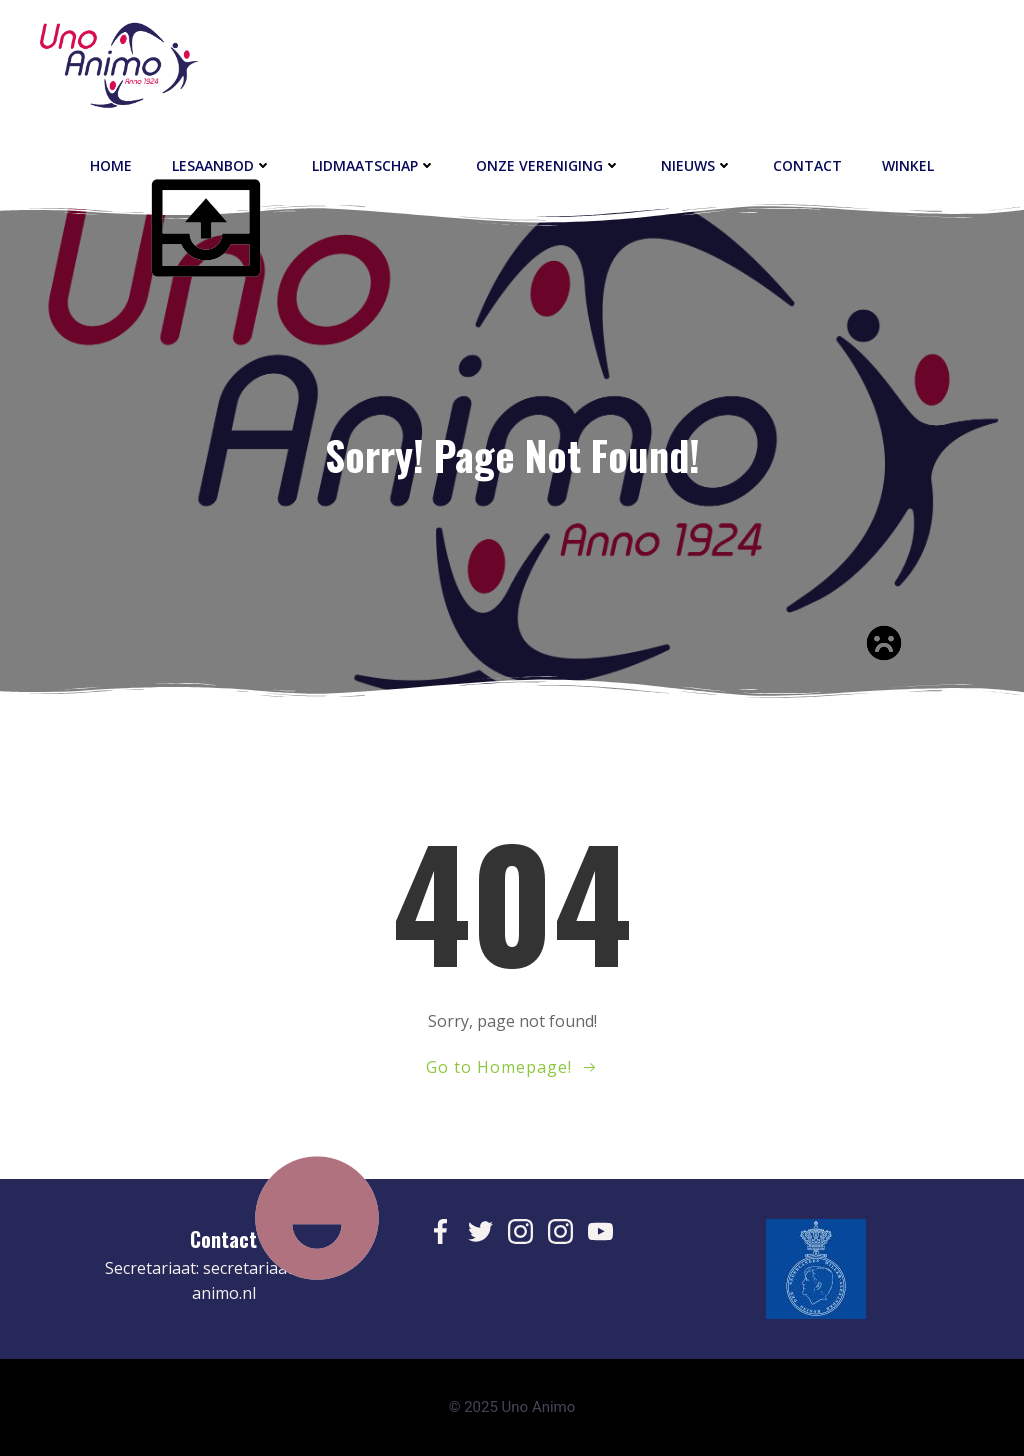 Image resolution: width=1024 pixels, height=1456 pixels. I want to click on export or share content, so click(206, 228).